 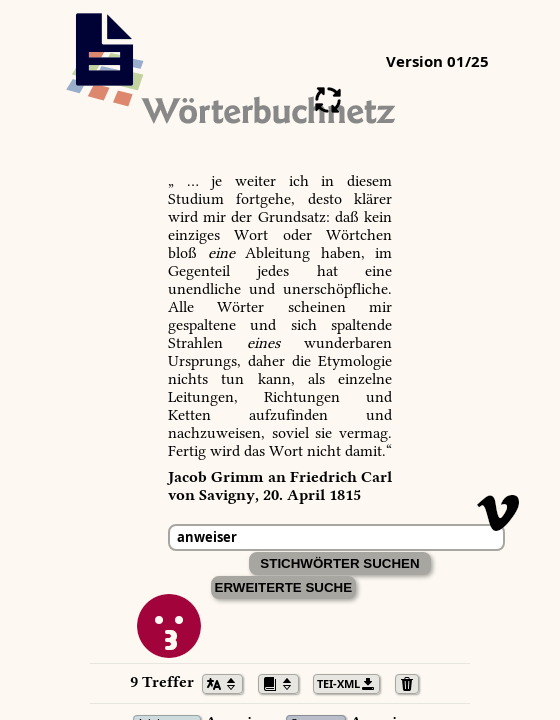 I want to click on open Vimeo app, so click(x=498, y=513).